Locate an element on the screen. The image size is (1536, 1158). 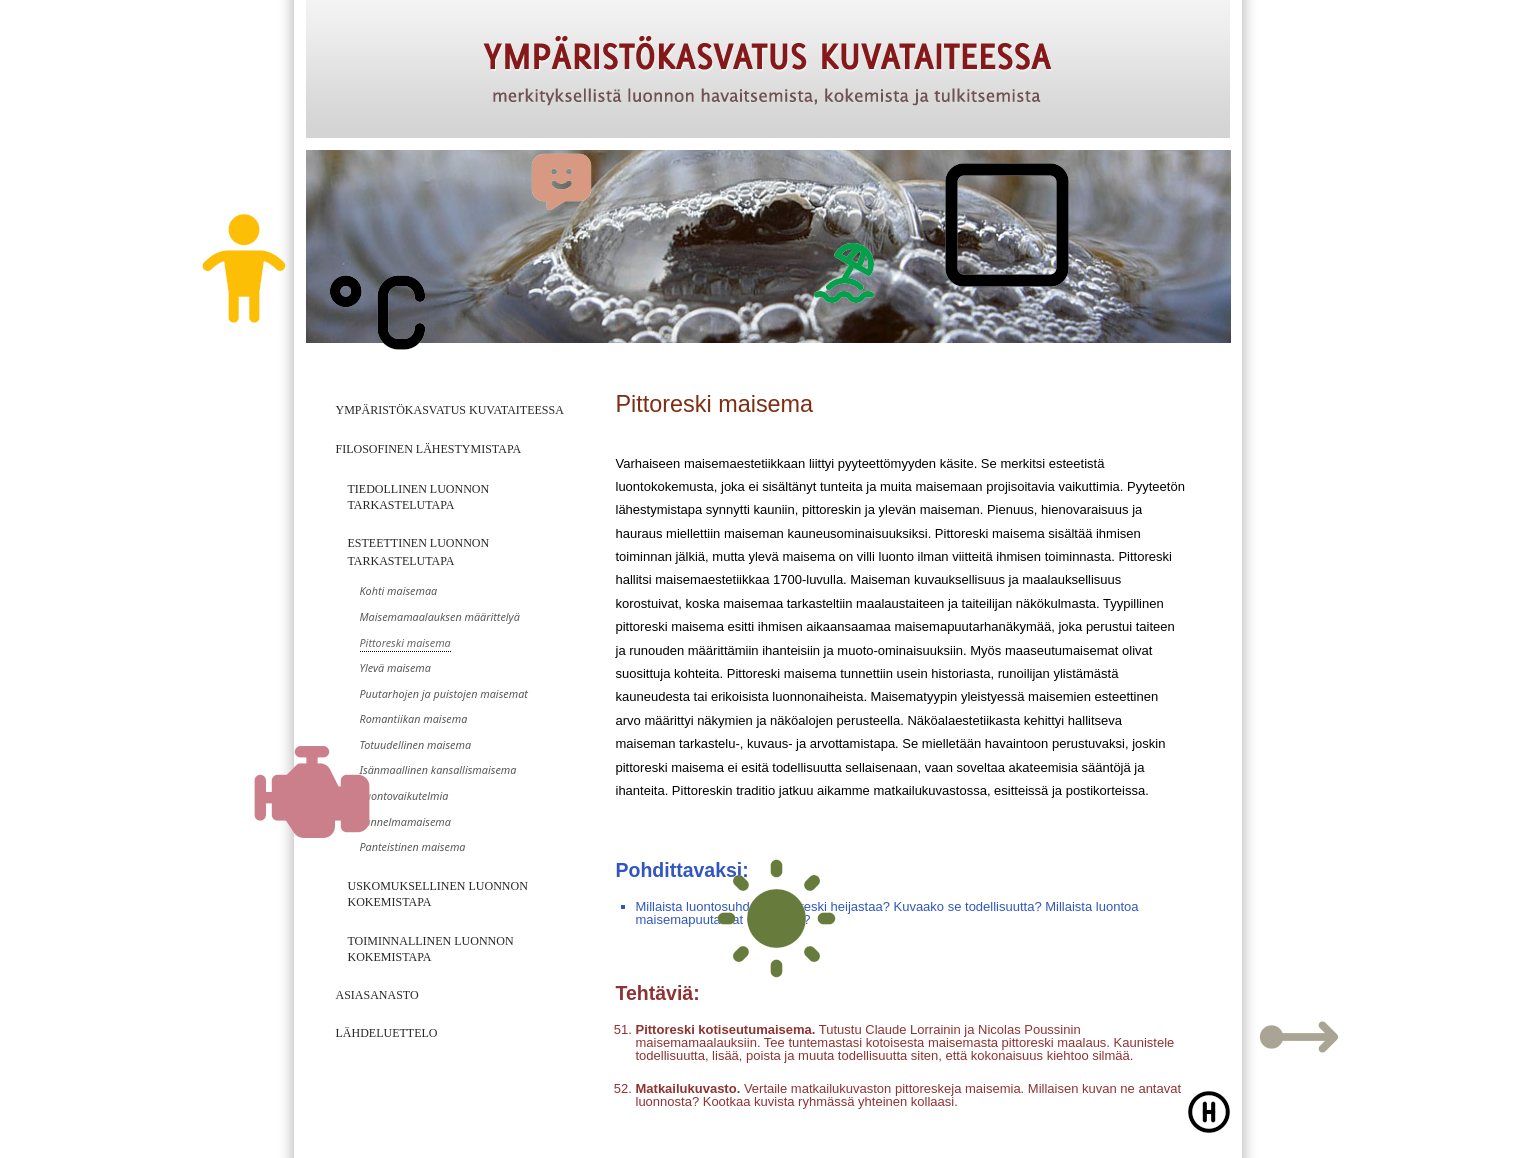
indicates a hospital or medical facility nearby is located at coordinates (1209, 1112).